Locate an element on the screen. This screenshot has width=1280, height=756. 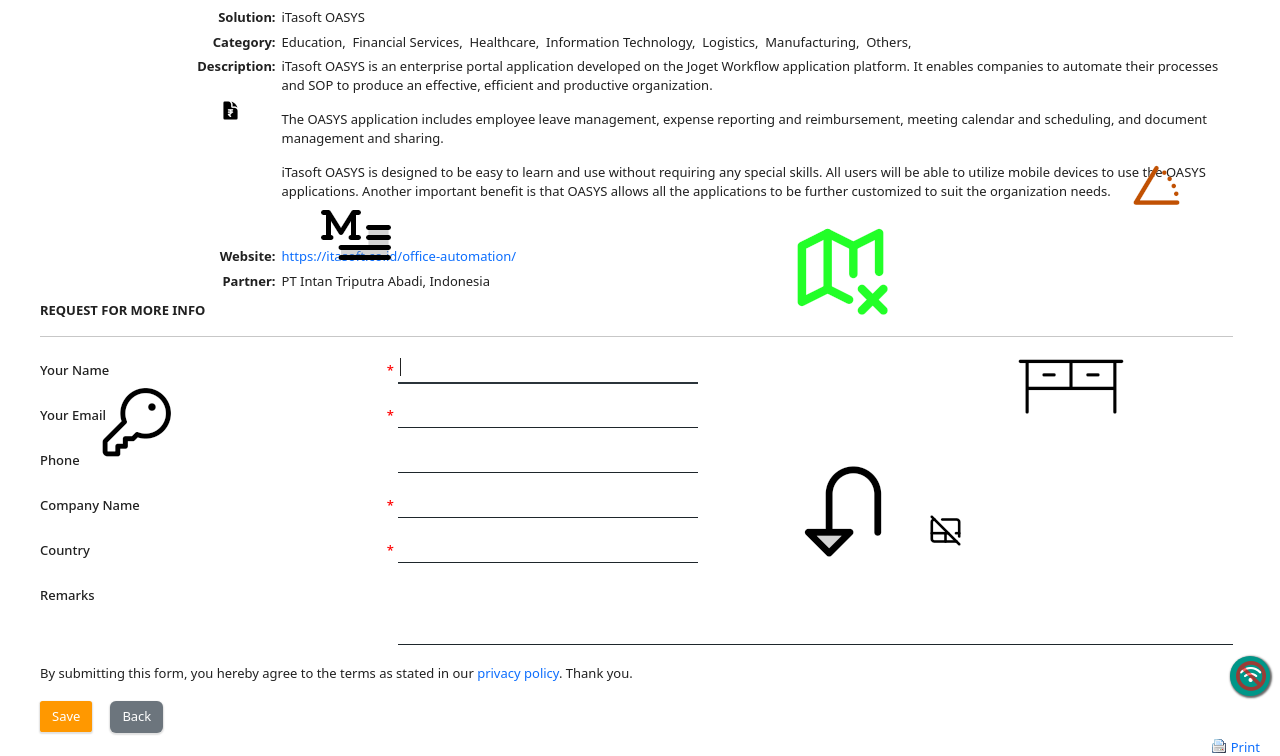
undo or reverse a previous action is located at coordinates (846, 511).